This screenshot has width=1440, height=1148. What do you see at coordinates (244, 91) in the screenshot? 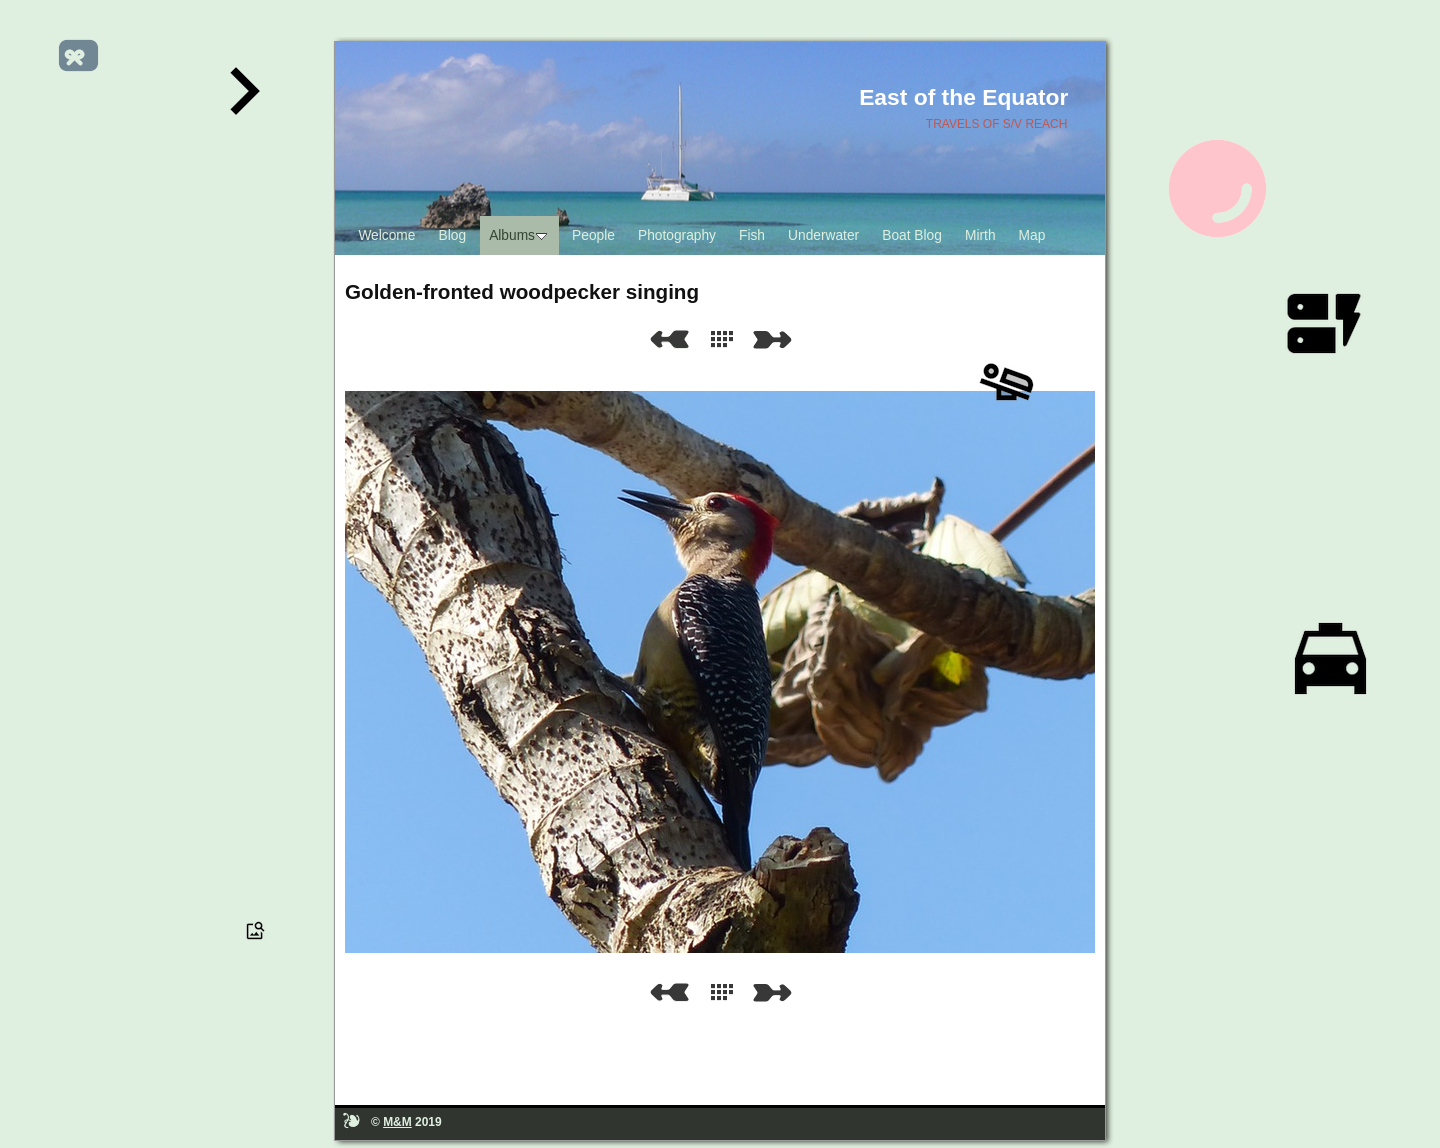
I see `navigate to the next item or page` at bounding box center [244, 91].